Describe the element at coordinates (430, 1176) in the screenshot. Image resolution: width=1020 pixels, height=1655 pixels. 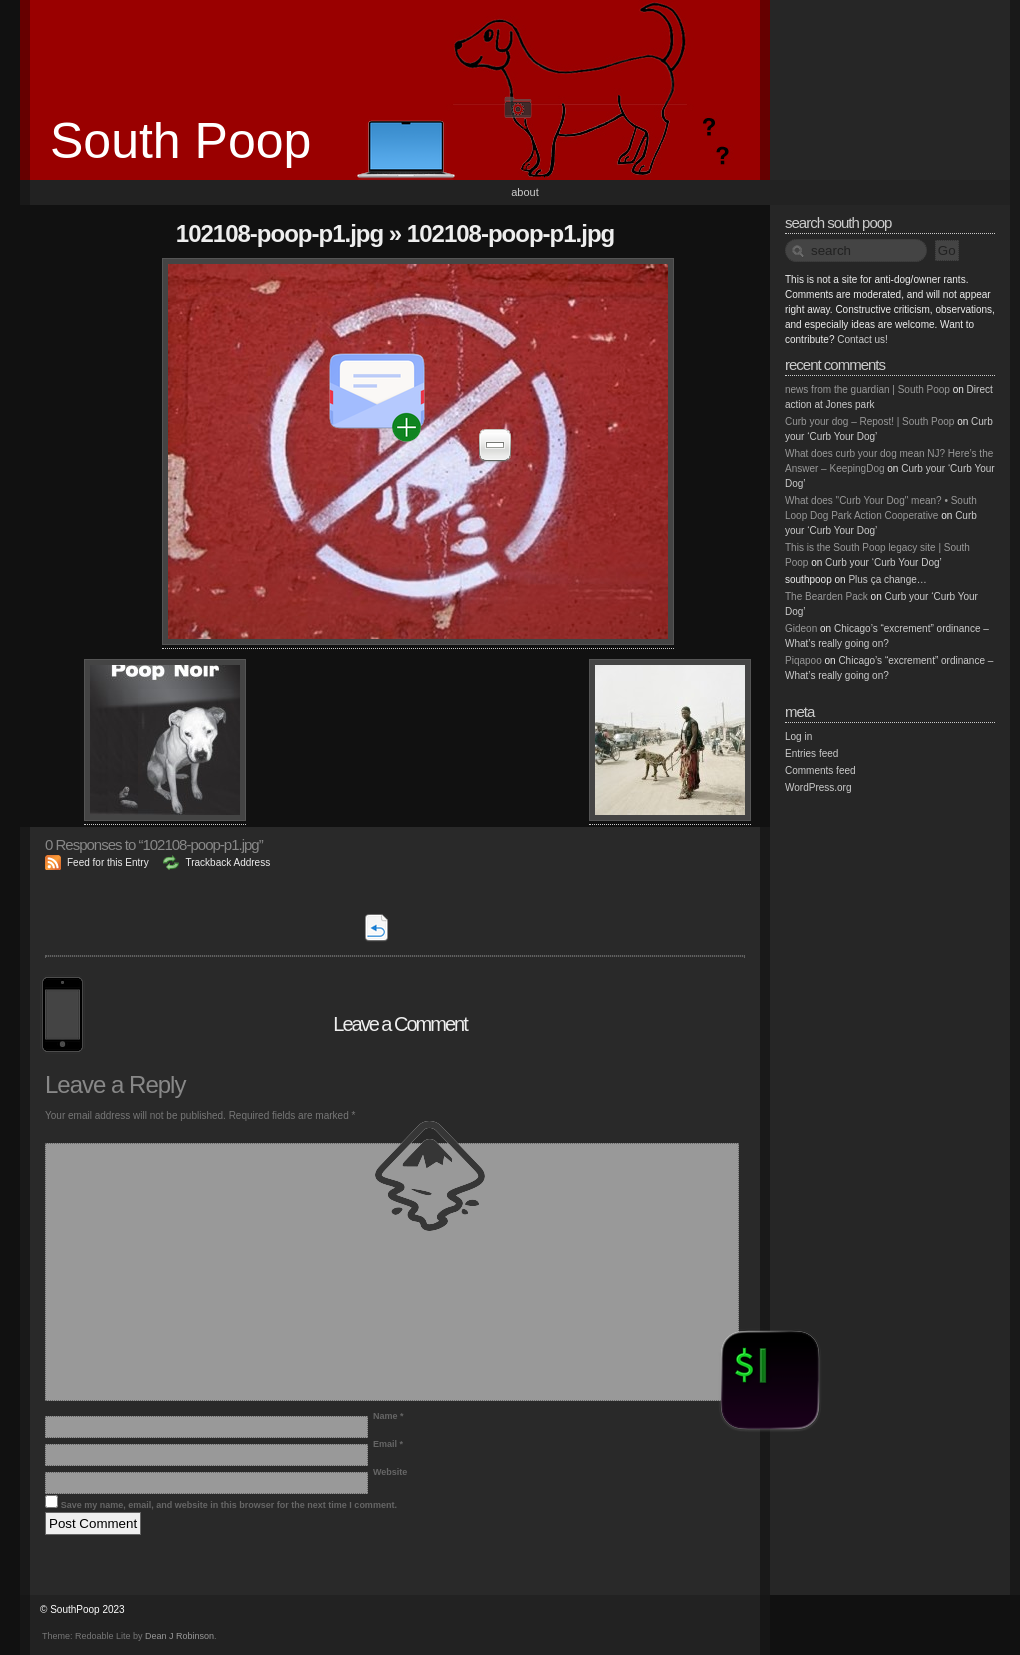
I see `open inkscape vector graphics editor` at that location.